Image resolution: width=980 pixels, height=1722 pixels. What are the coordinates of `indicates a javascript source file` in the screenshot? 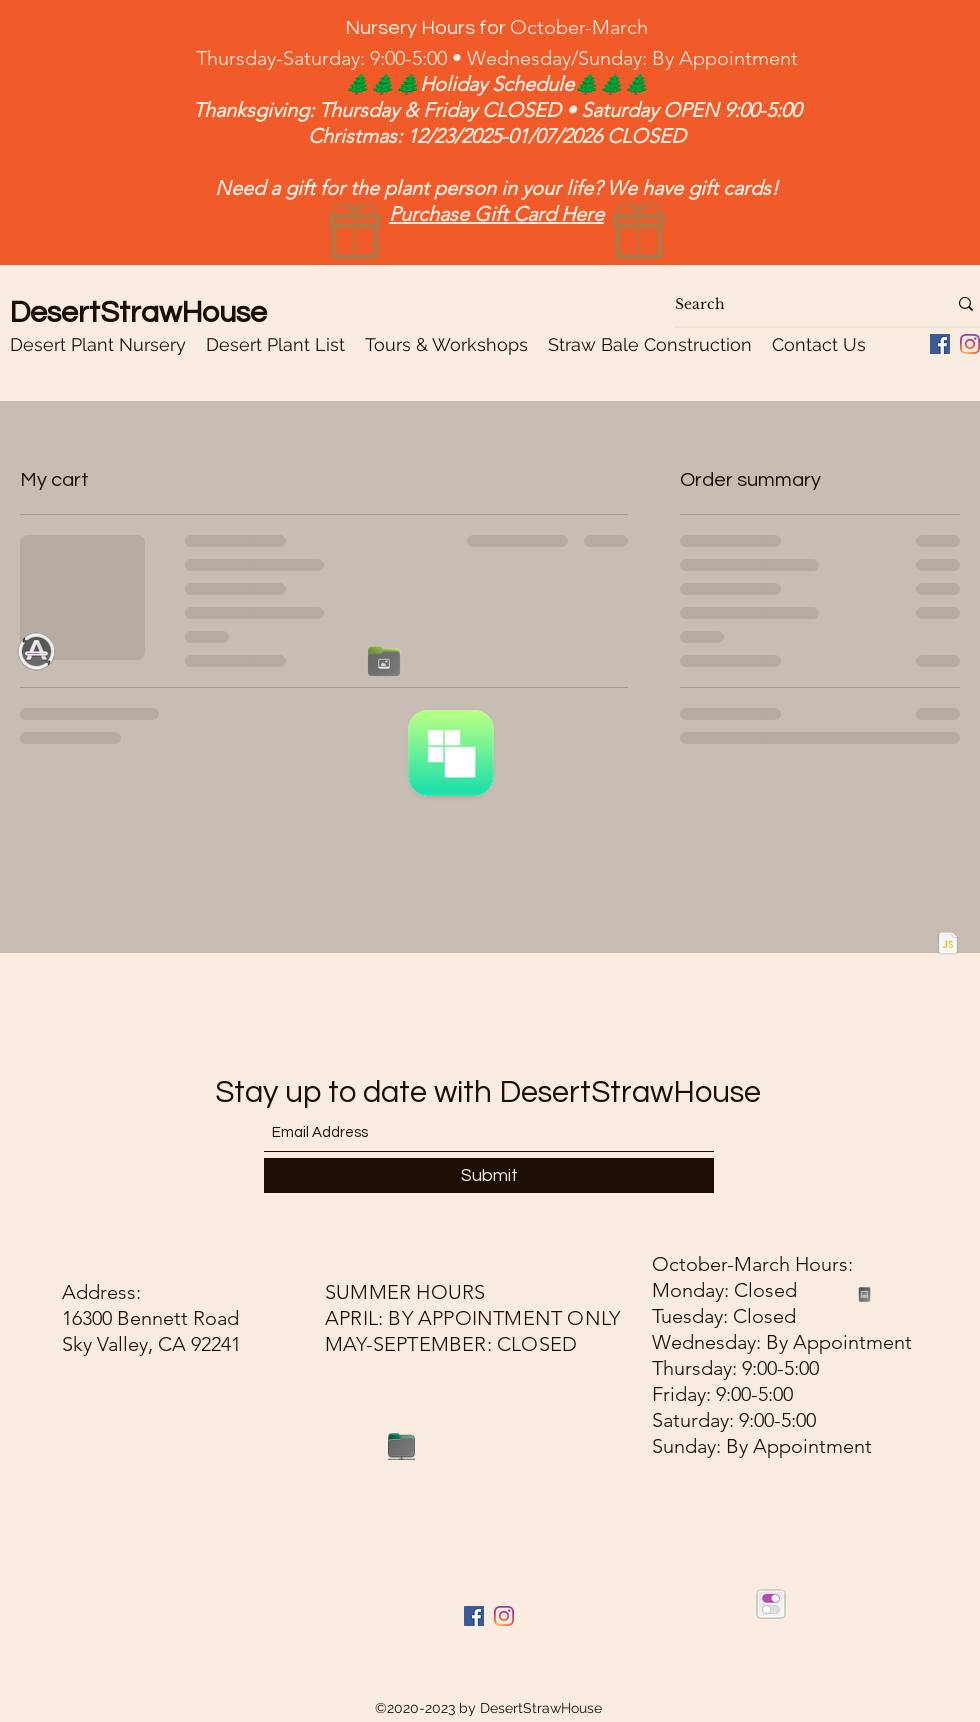 It's located at (948, 943).